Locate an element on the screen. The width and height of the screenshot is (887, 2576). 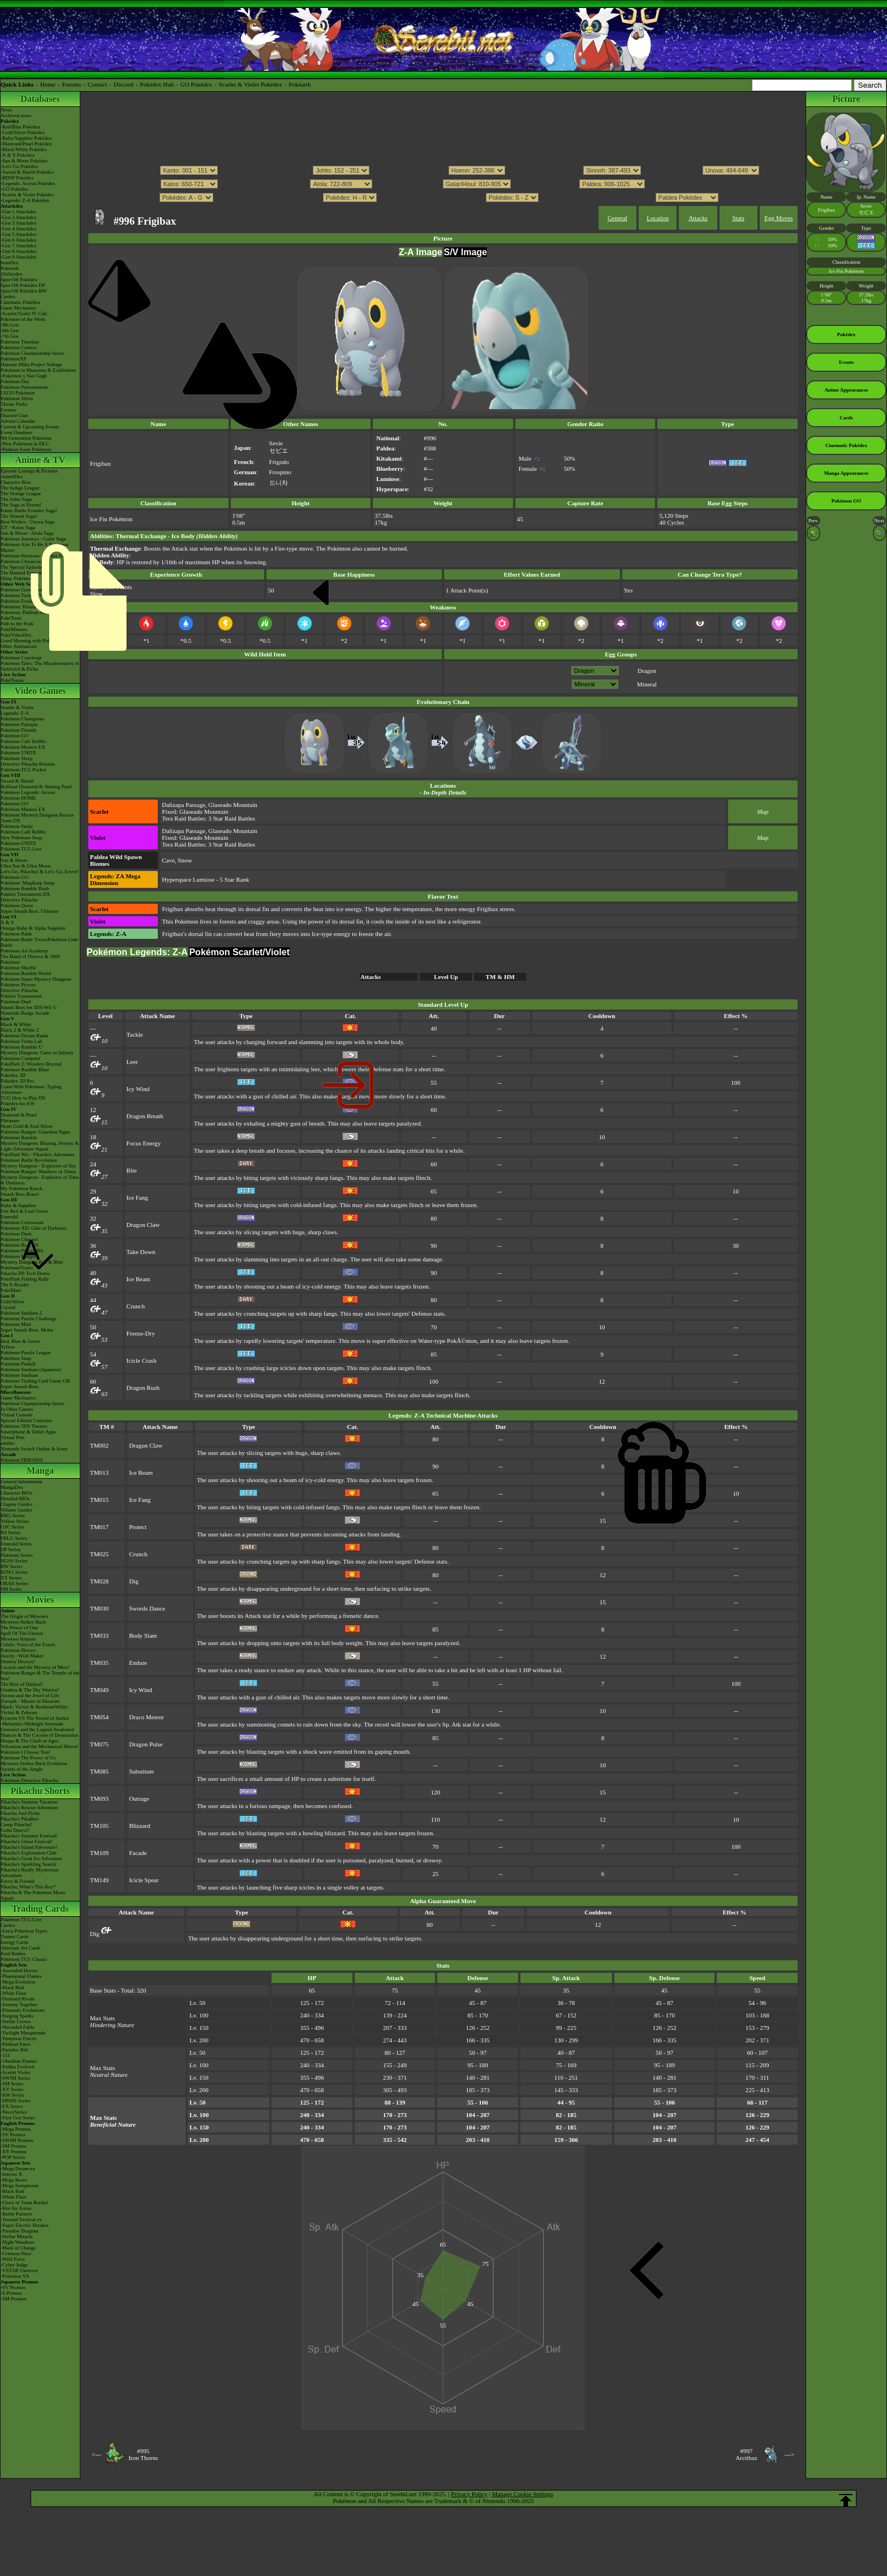
browse nearby bars or pubs is located at coordinates (662, 1472).